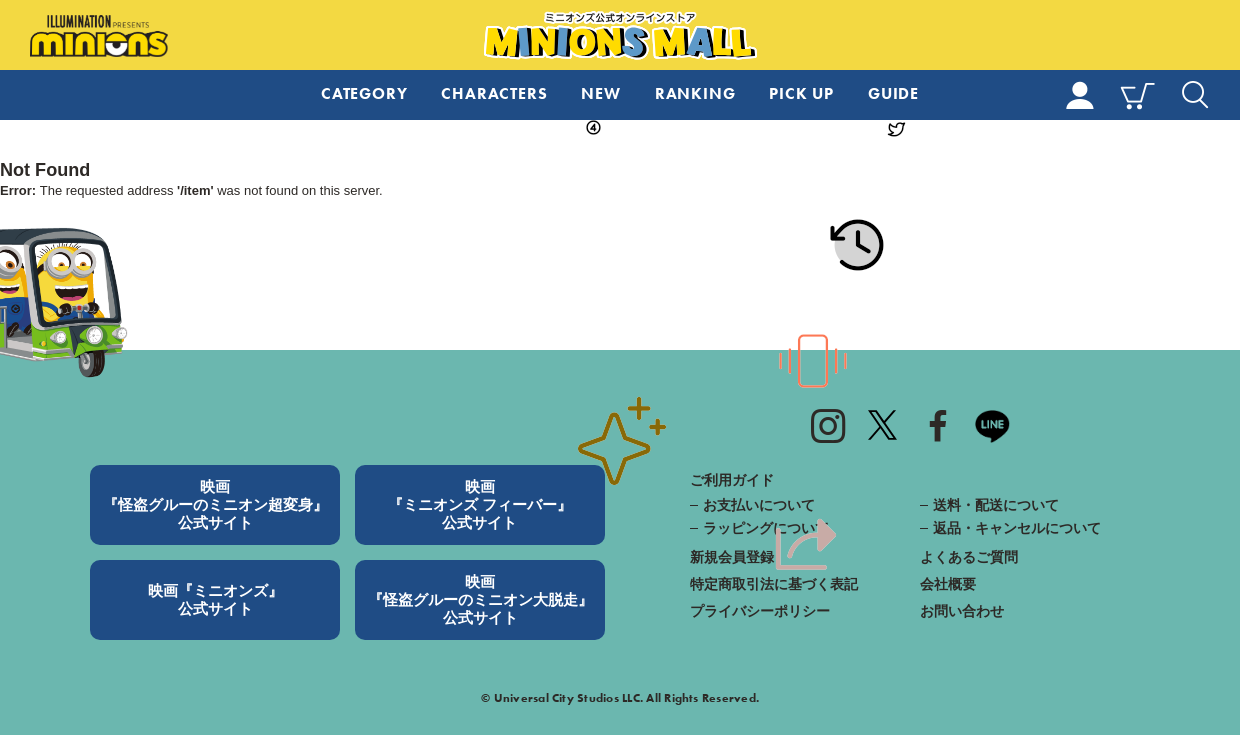 The image size is (1240, 735). I want to click on share this content, so click(806, 542).